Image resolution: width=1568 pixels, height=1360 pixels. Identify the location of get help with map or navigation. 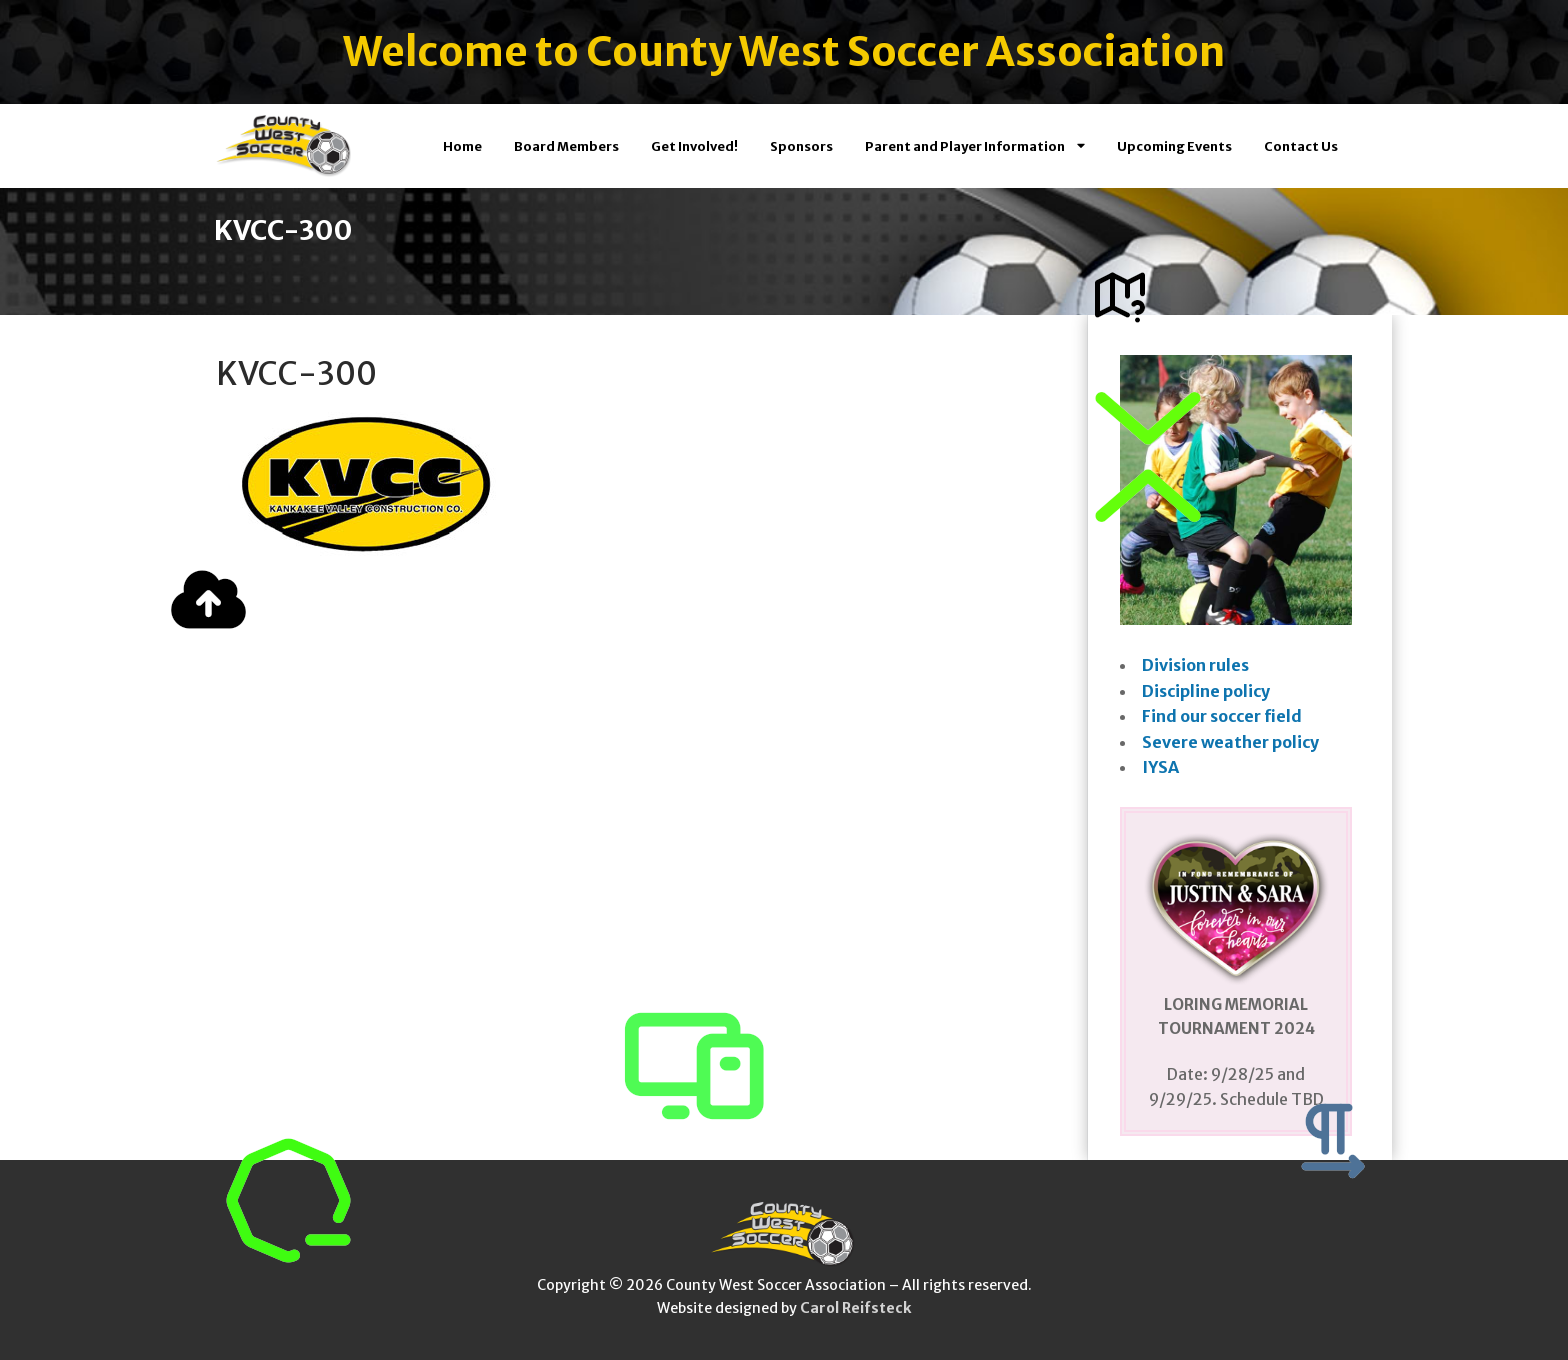
(1120, 295).